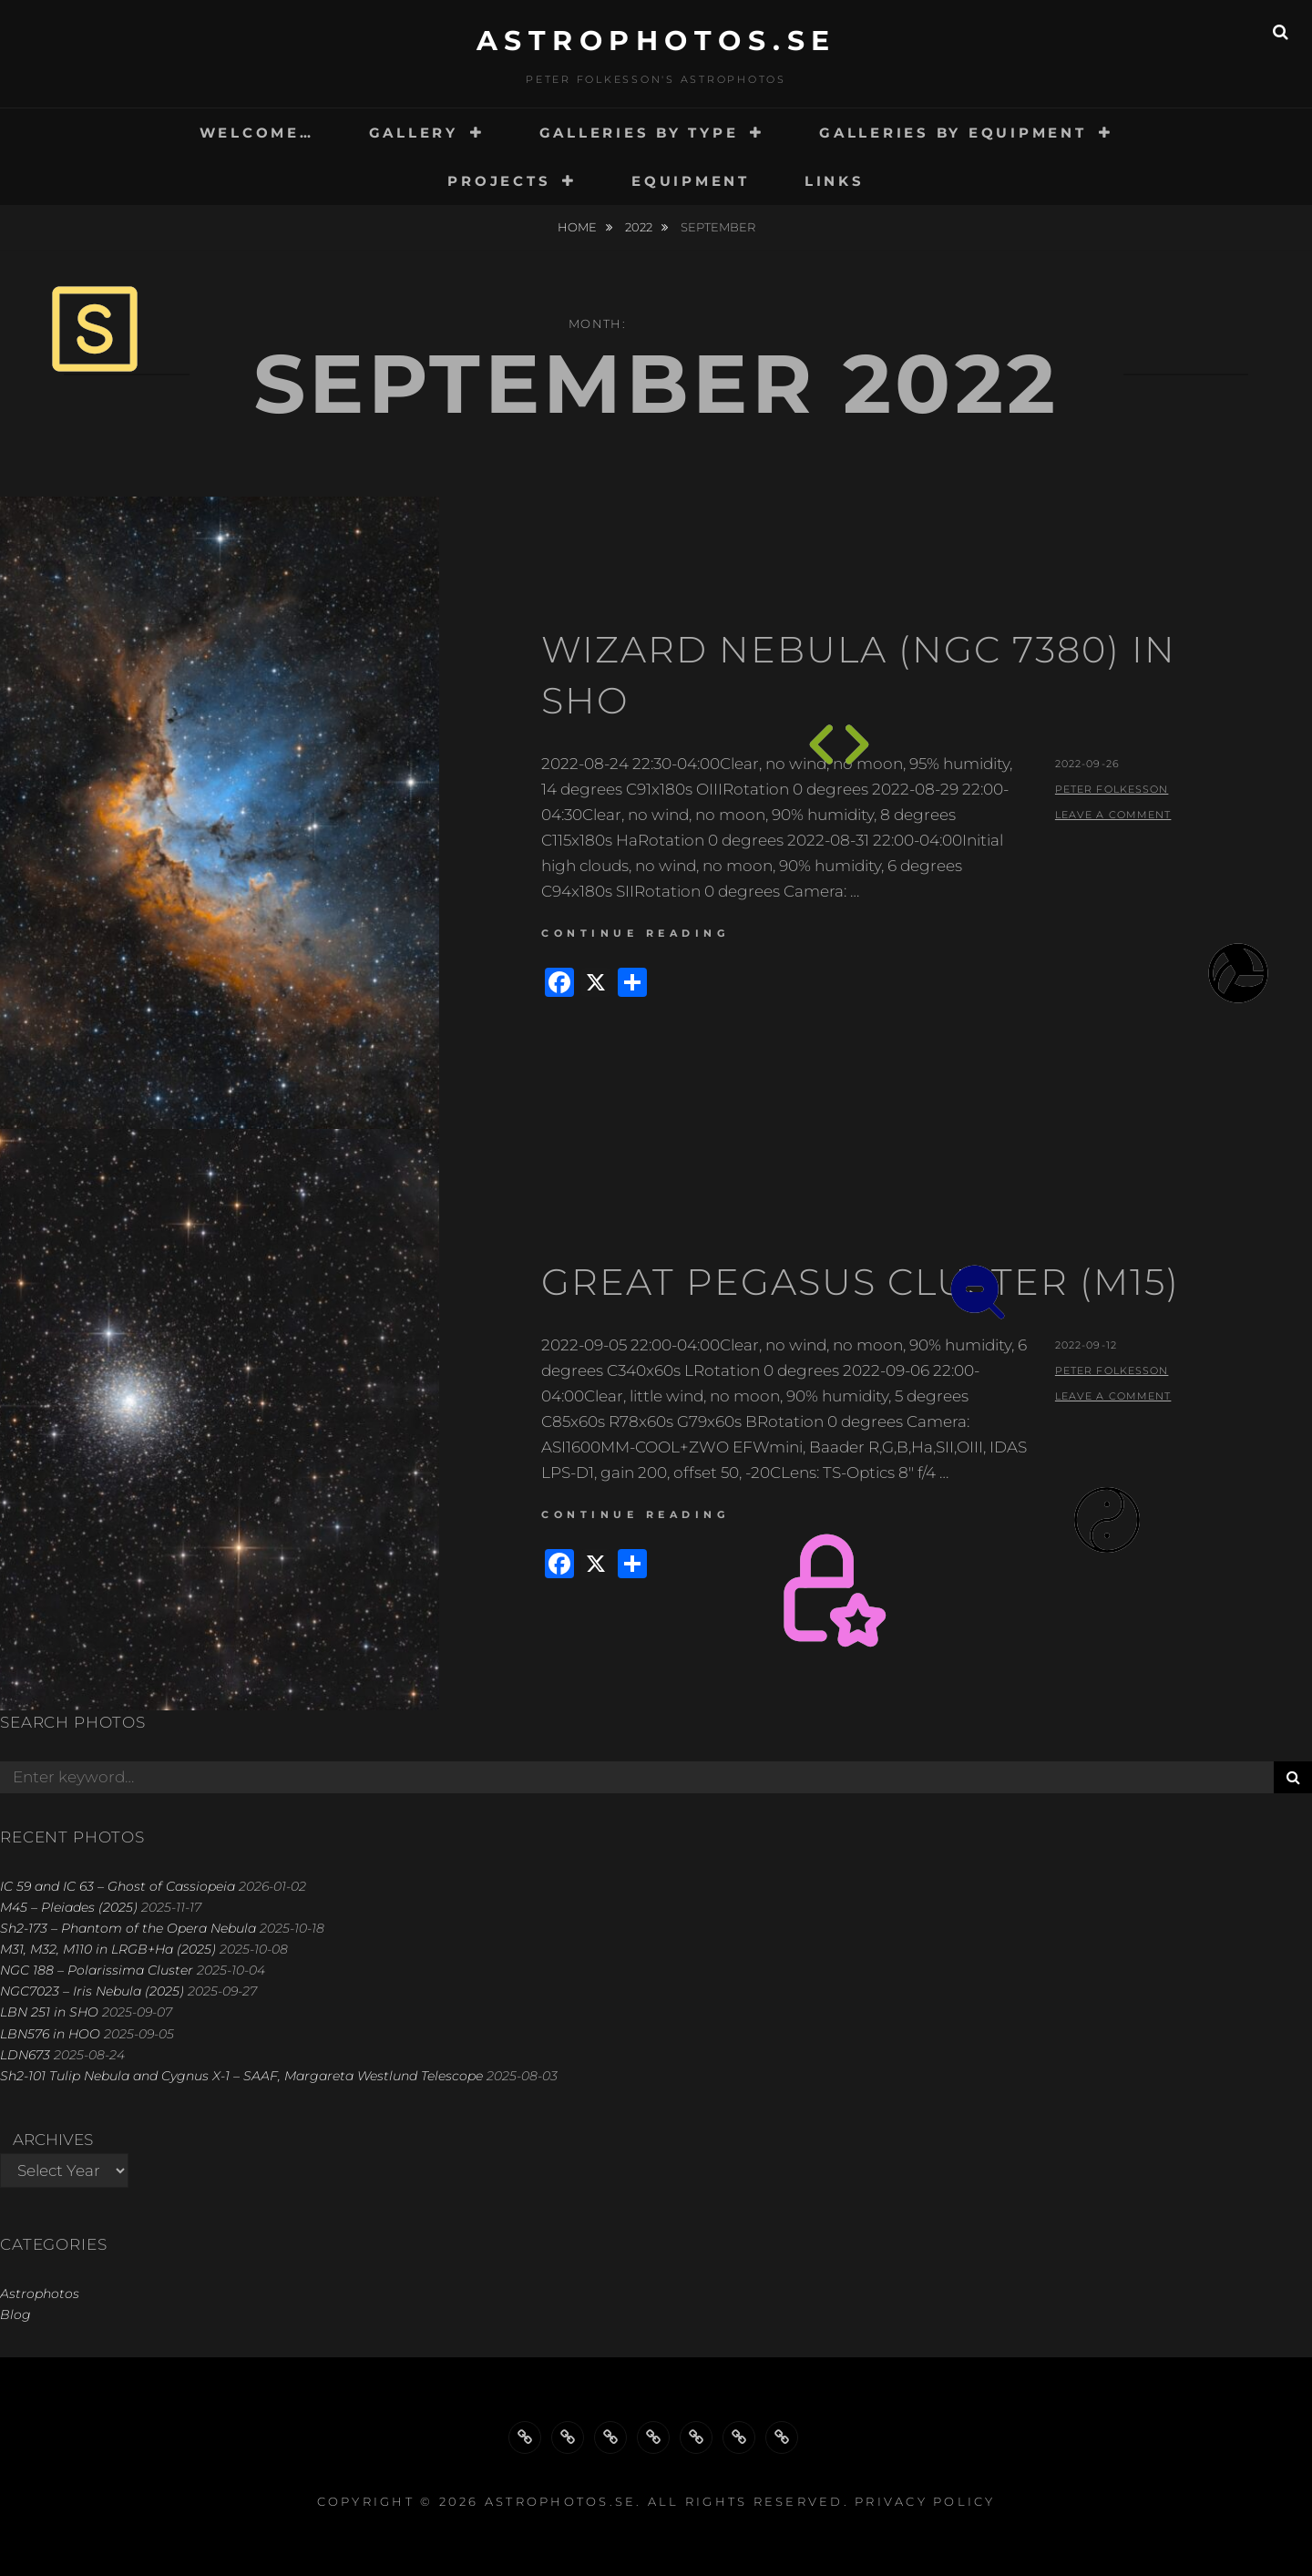 Image resolution: width=1312 pixels, height=2576 pixels. Describe the element at coordinates (978, 1292) in the screenshot. I see `zoom out or reduce magnification` at that location.